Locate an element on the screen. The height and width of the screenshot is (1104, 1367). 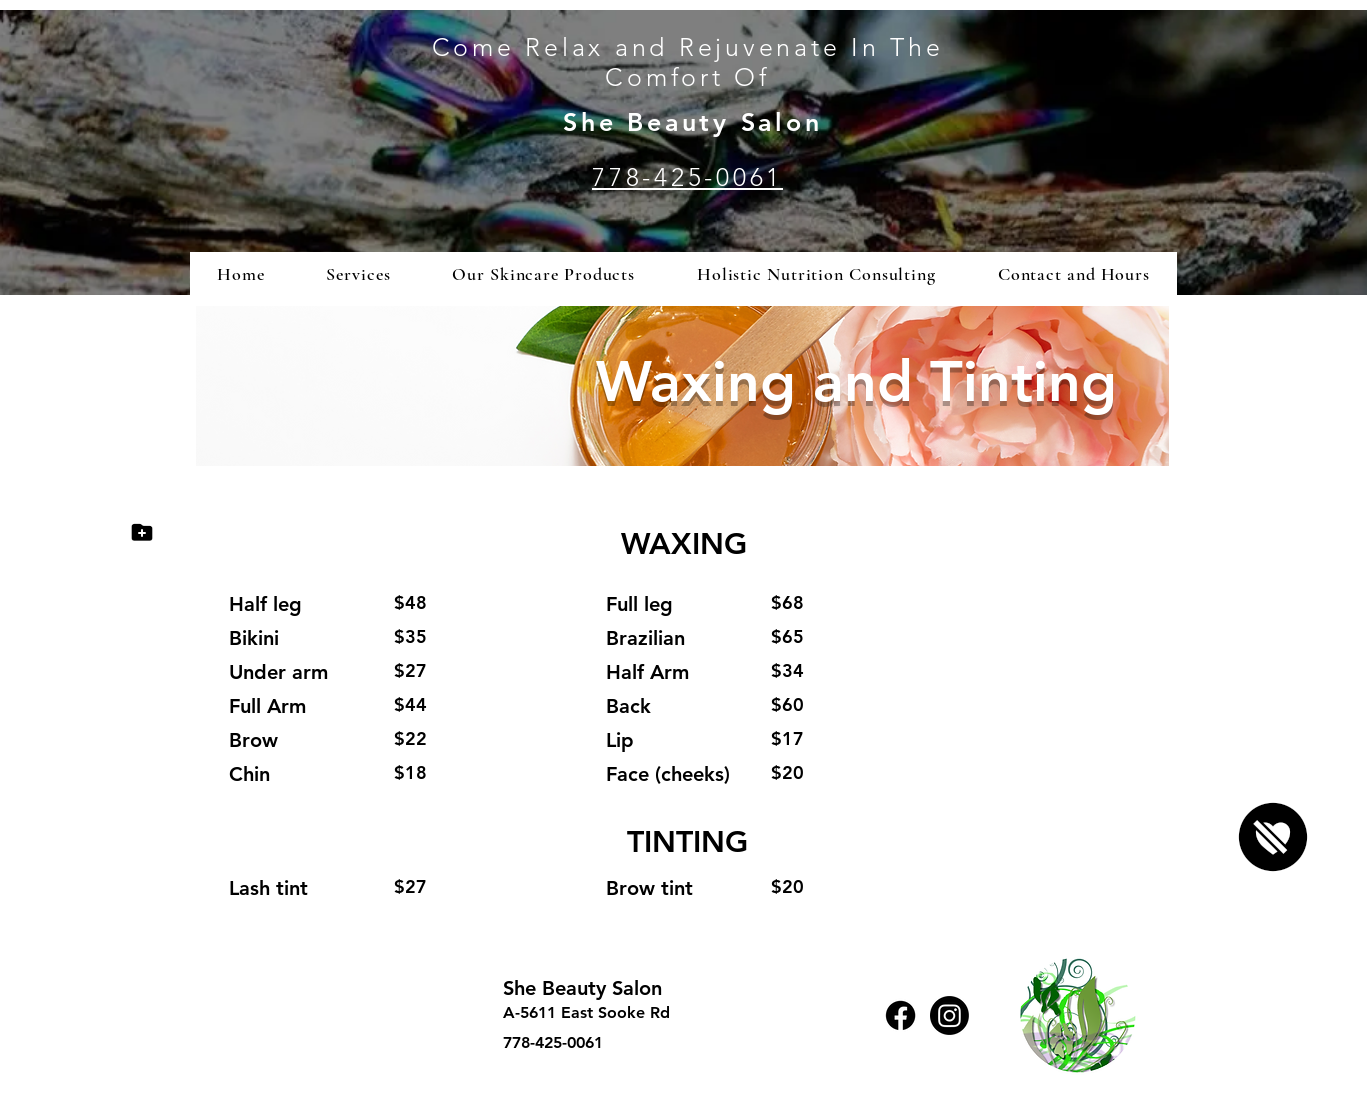
create a new folder is located at coordinates (142, 533).